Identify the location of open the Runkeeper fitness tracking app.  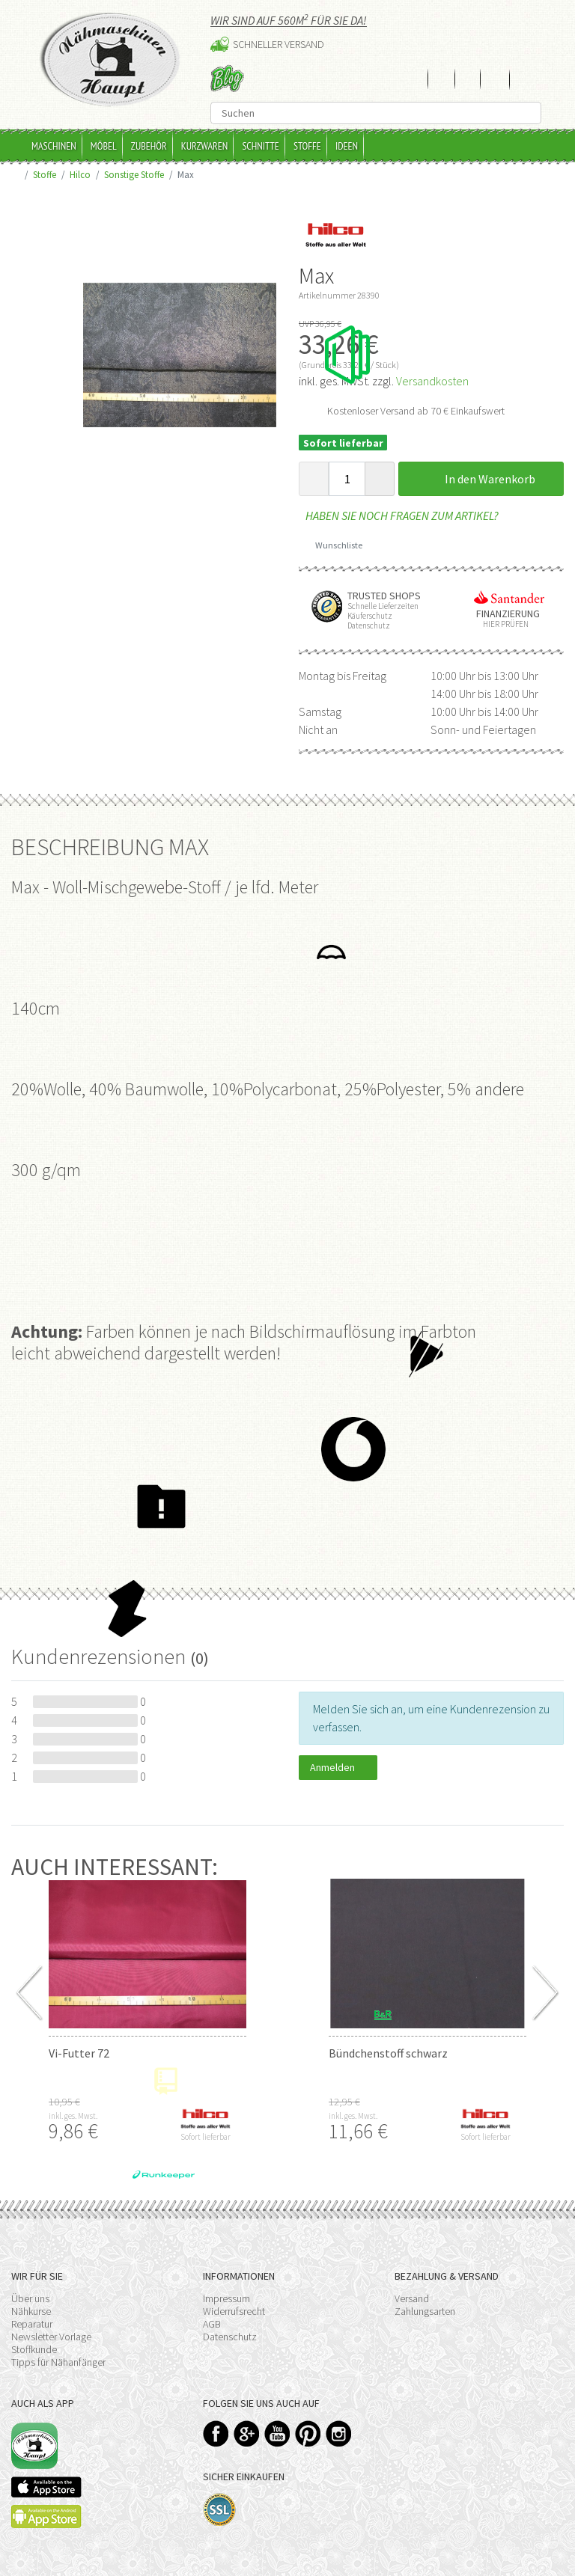
(163, 2174).